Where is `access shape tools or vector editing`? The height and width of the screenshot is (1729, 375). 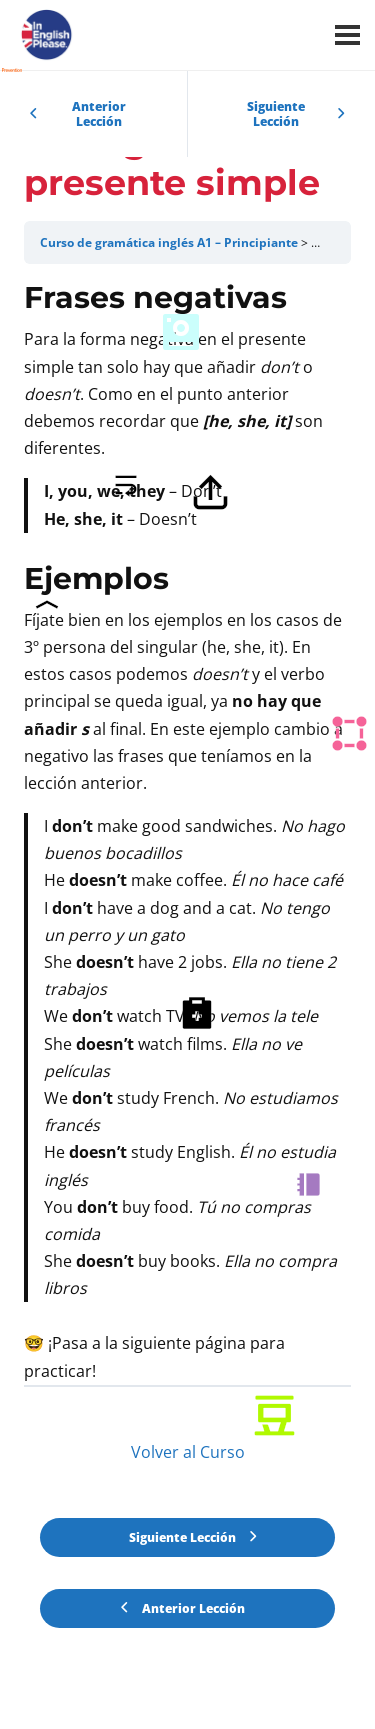
access shape tools or vector editing is located at coordinates (349, 733).